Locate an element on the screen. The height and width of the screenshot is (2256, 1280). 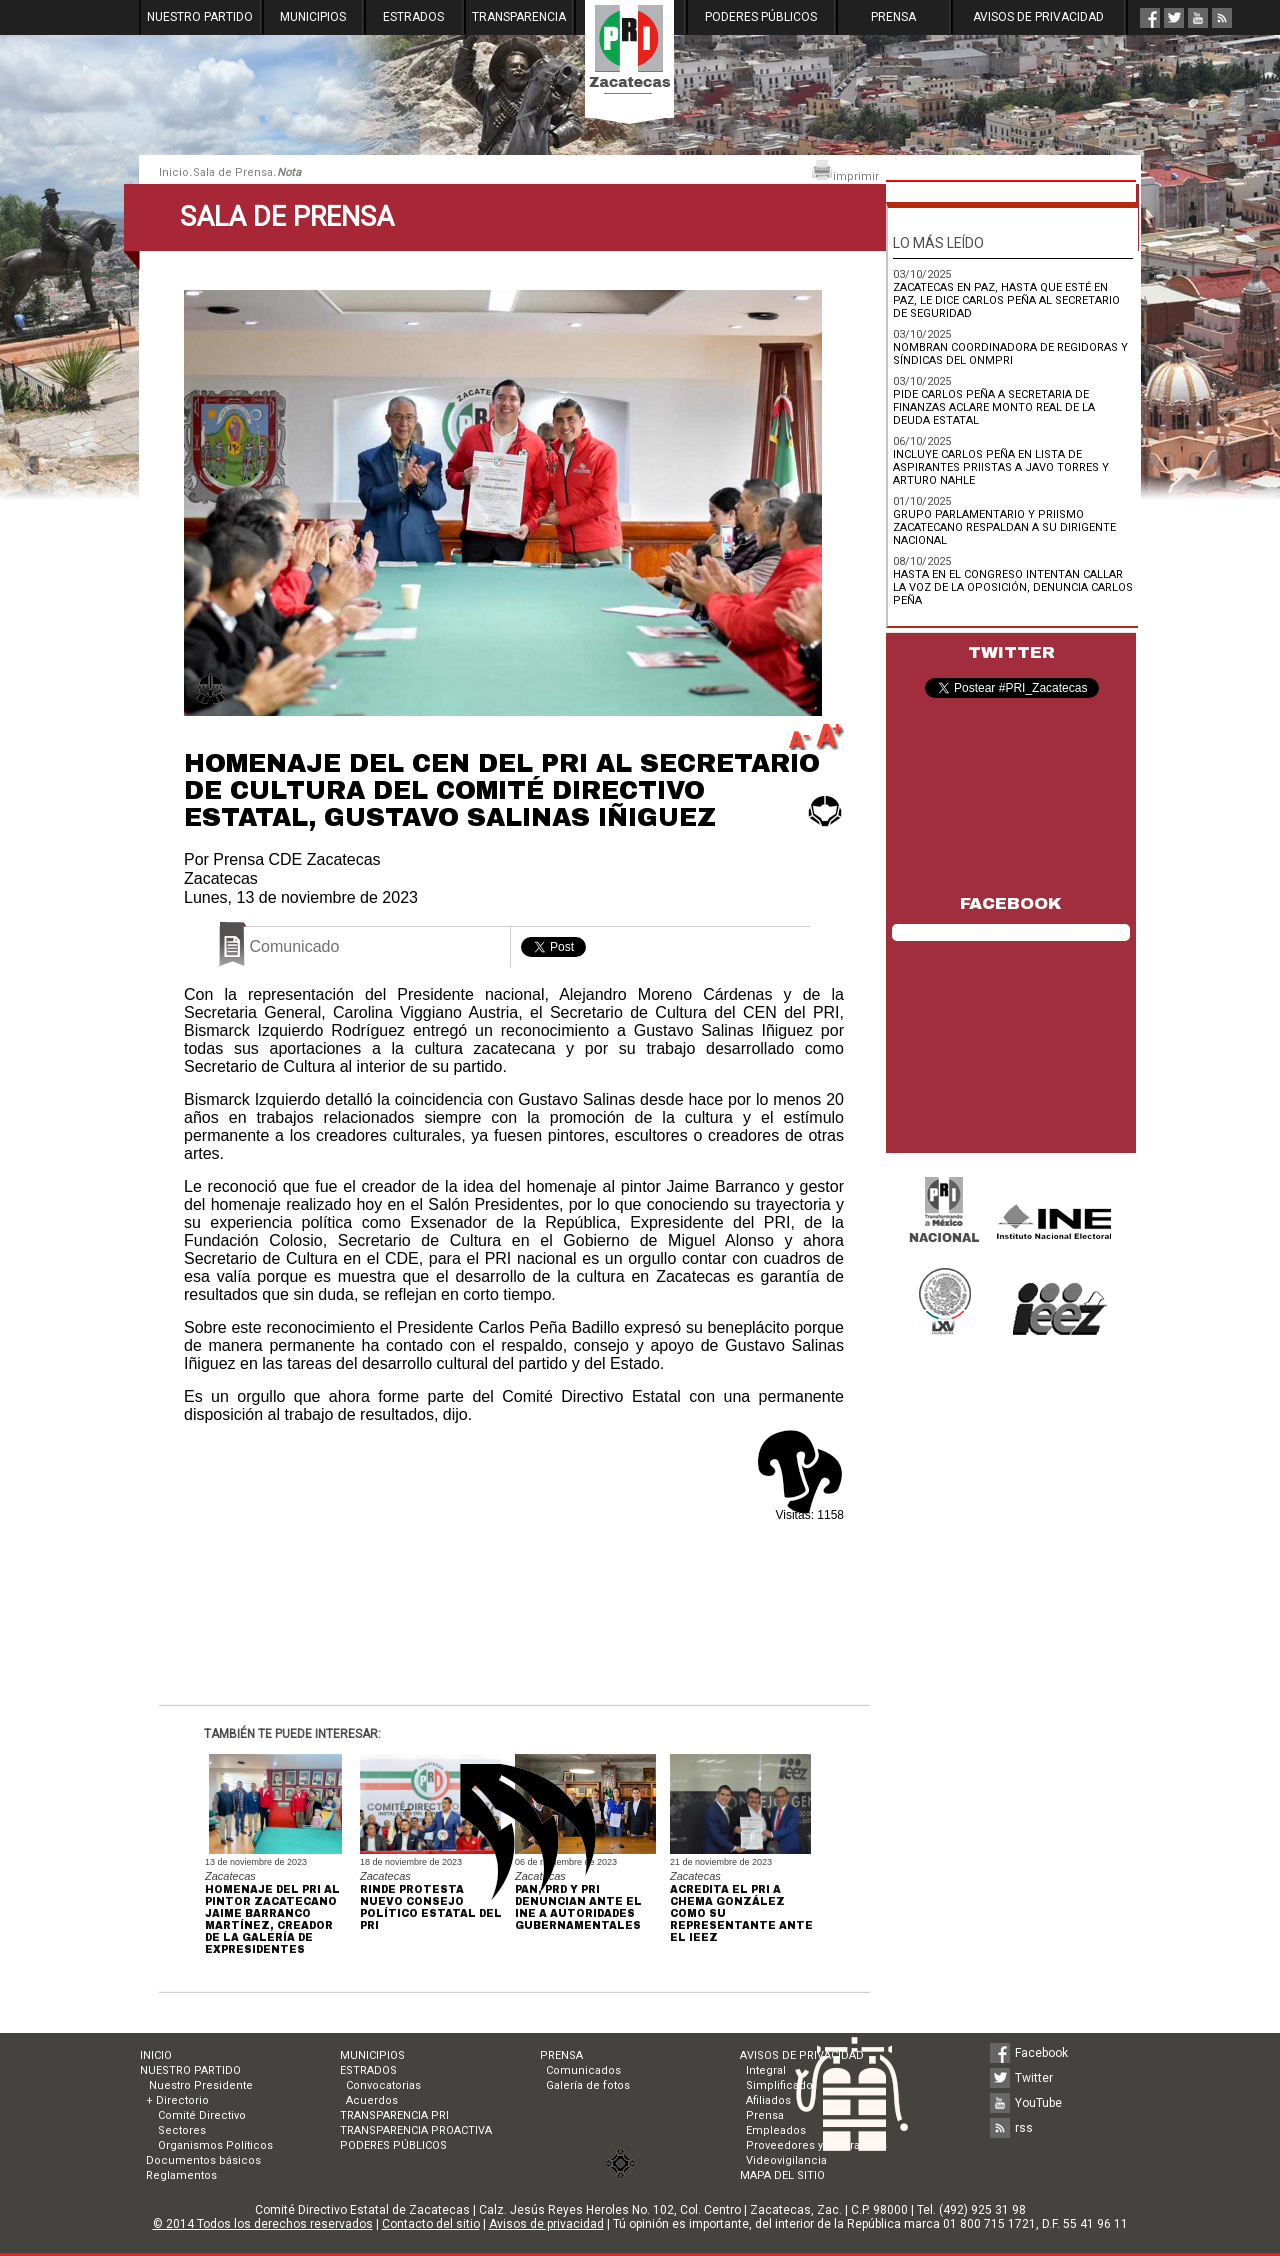
network or connection hub icon is located at coordinates (620, 2163).